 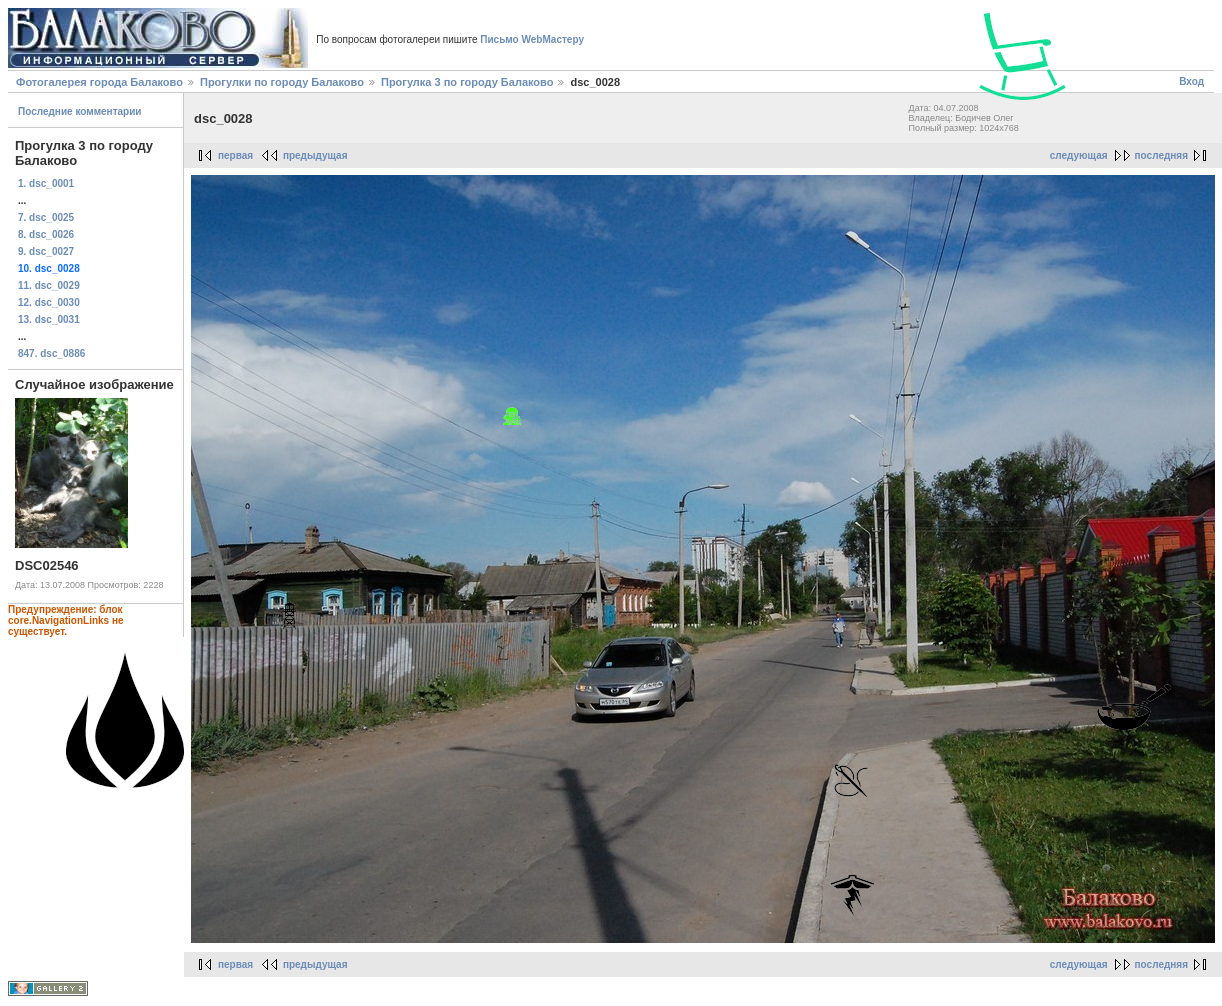 I want to click on access cooking or stir-fry recipes, so click(x=1134, y=705).